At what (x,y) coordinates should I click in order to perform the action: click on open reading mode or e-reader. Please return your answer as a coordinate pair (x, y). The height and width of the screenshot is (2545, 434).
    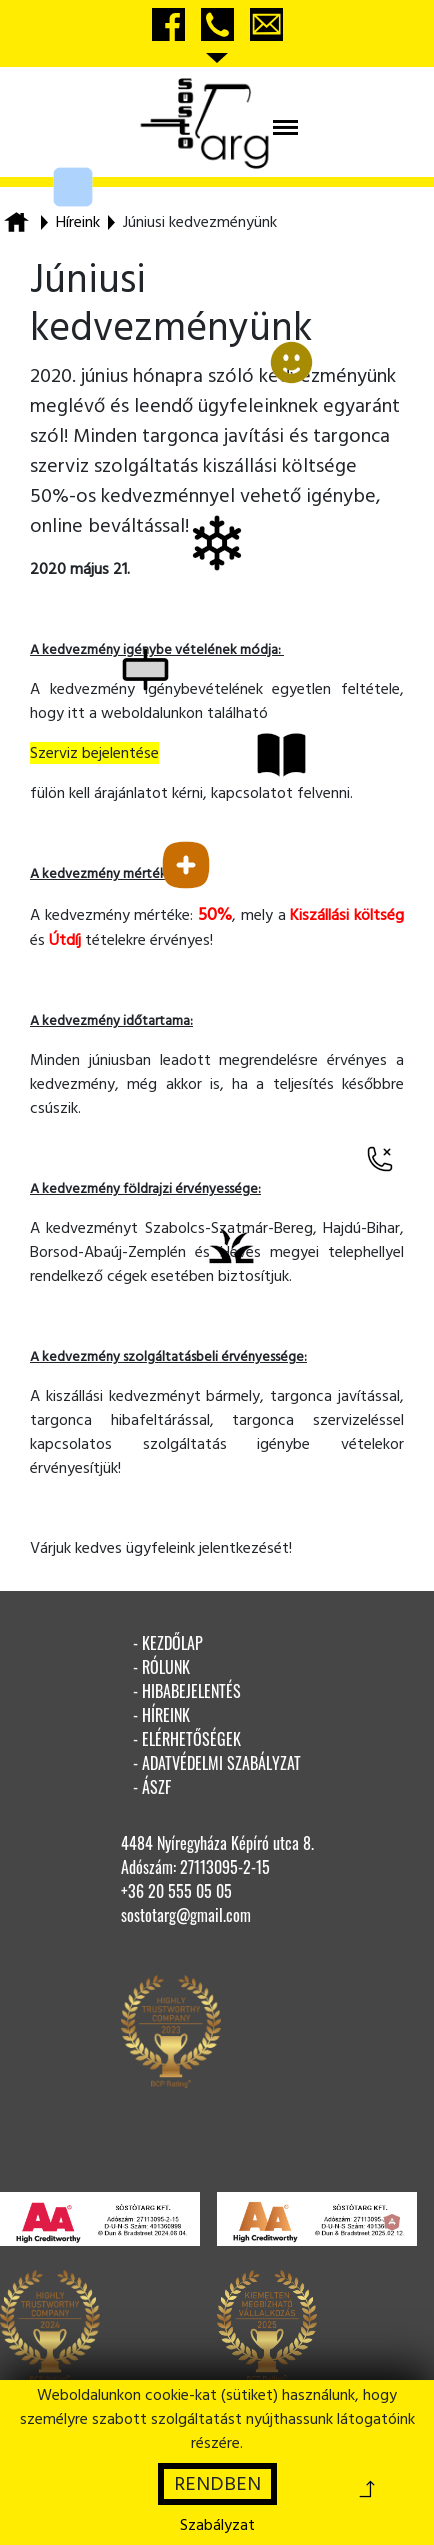
    Looking at the image, I should click on (281, 755).